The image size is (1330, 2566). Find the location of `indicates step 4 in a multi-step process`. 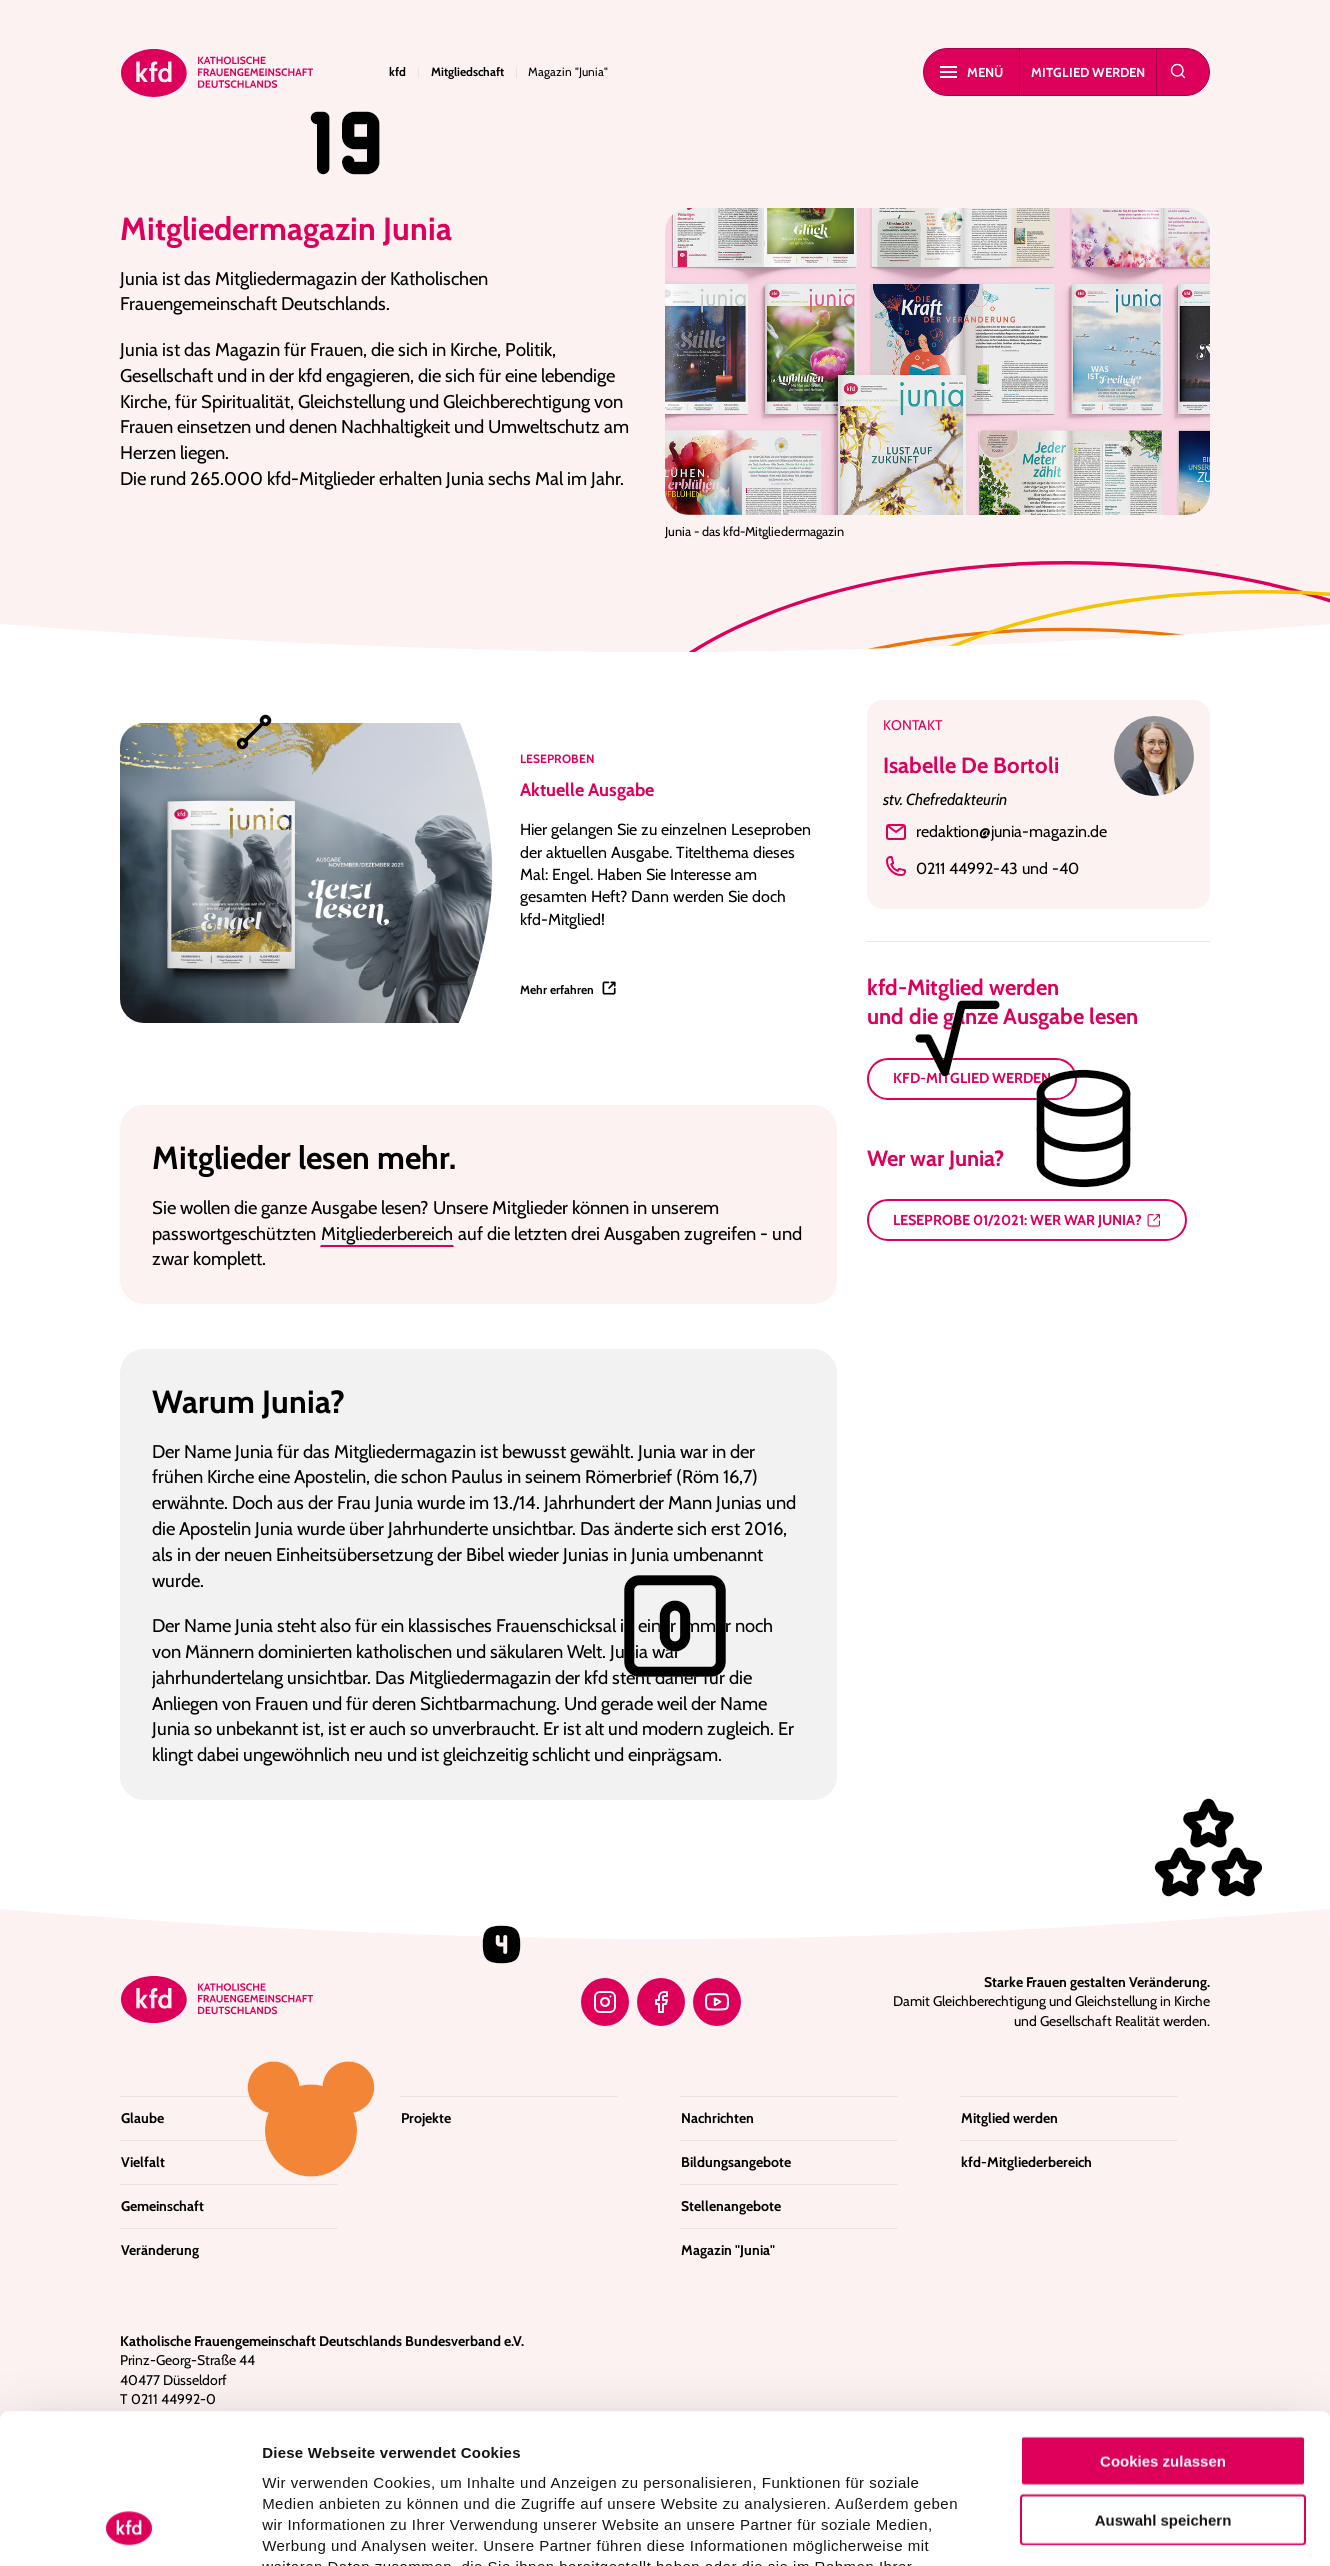

indicates step 4 in a multi-step process is located at coordinates (501, 1944).